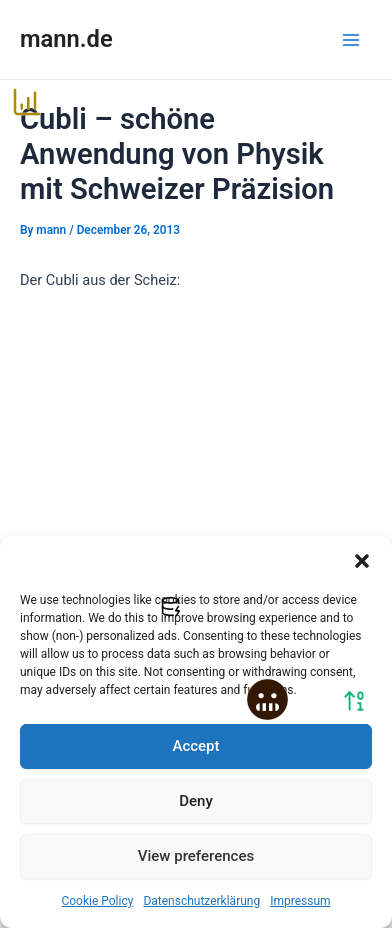  I want to click on indicates an awkward or uncomfortable situation, so click(267, 699).